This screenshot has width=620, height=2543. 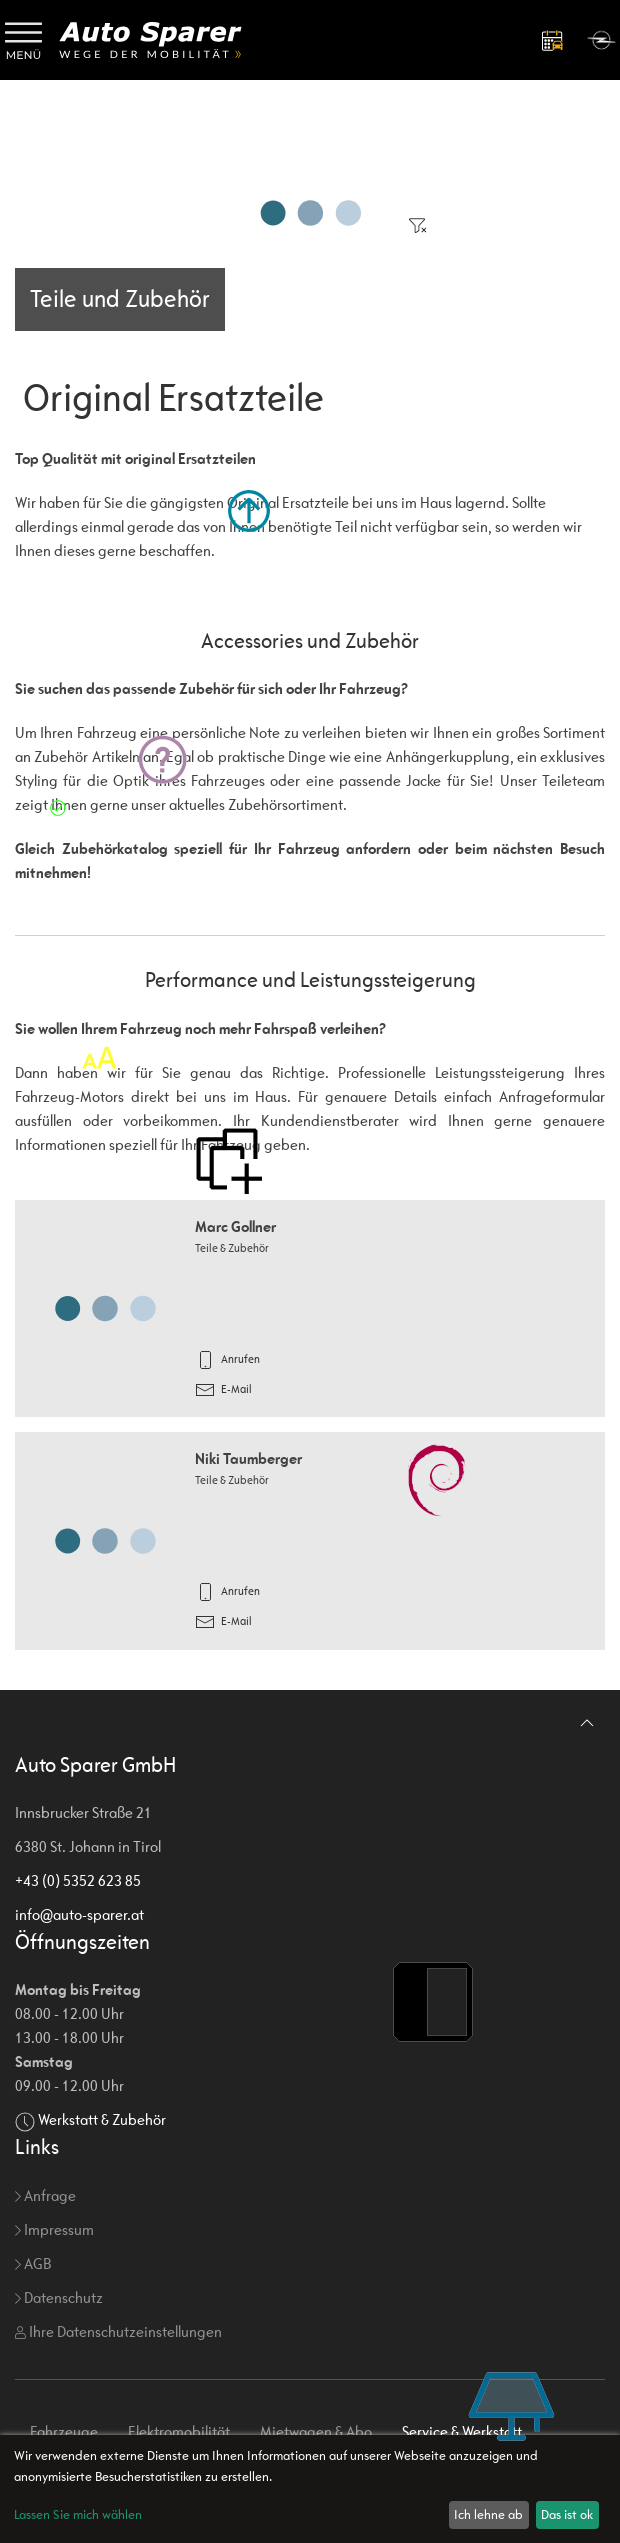 What do you see at coordinates (417, 225) in the screenshot?
I see `clear all active filters` at bounding box center [417, 225].